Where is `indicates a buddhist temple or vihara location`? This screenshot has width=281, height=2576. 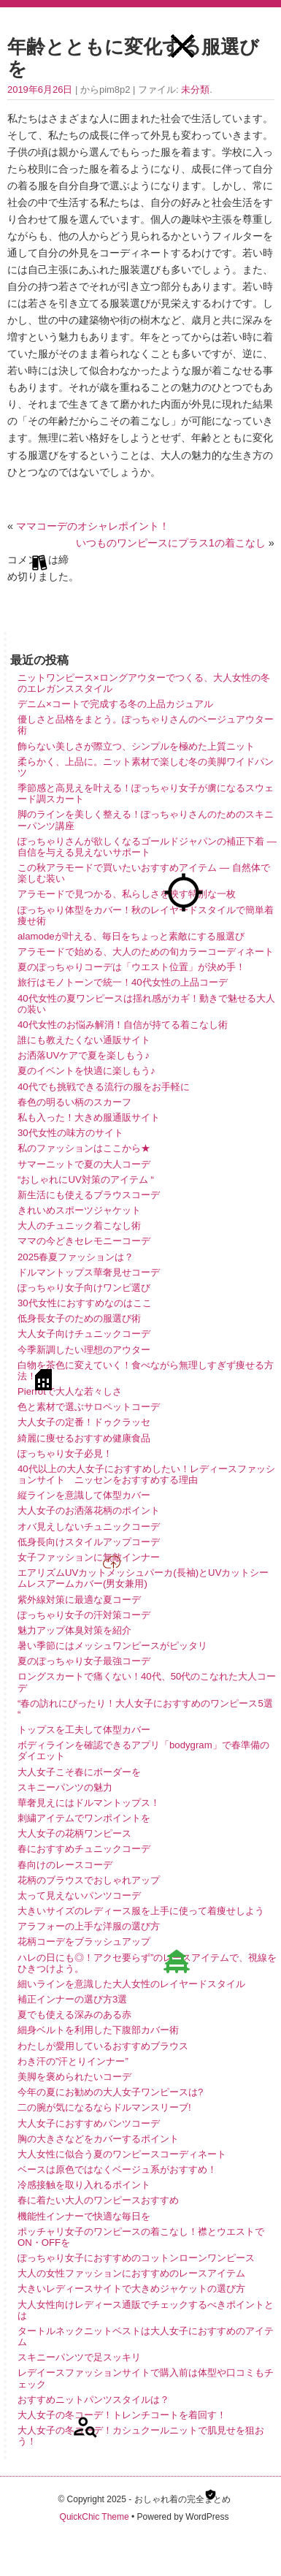
indicates a buddhist temple or vihara location is located at coordinates (177, 1962).